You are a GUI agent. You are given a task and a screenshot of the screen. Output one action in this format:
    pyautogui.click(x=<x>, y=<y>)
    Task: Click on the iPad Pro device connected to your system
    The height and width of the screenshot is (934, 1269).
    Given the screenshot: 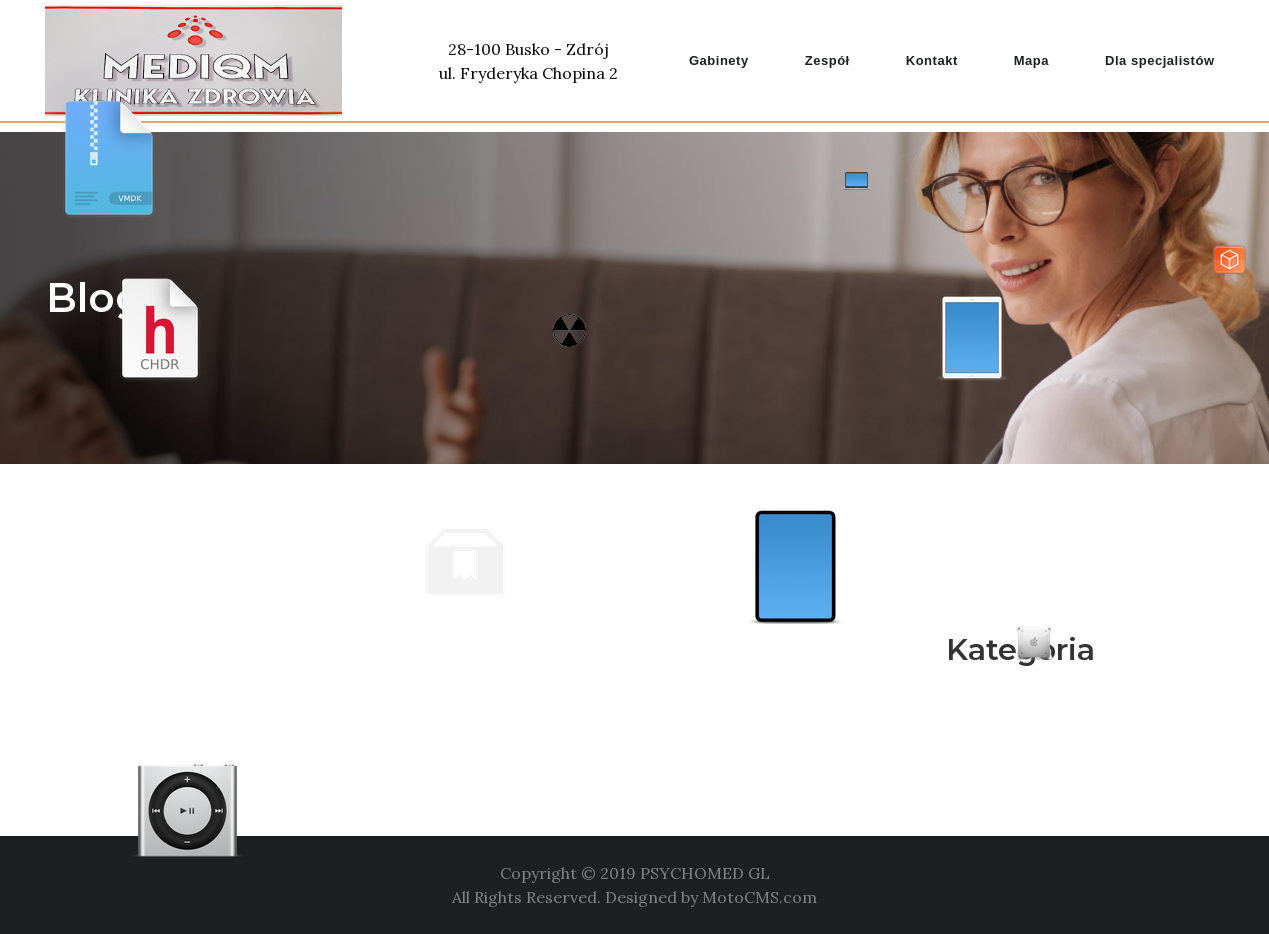 What is the action you would take?
    pyautogui.click(x=795, y=567)
    